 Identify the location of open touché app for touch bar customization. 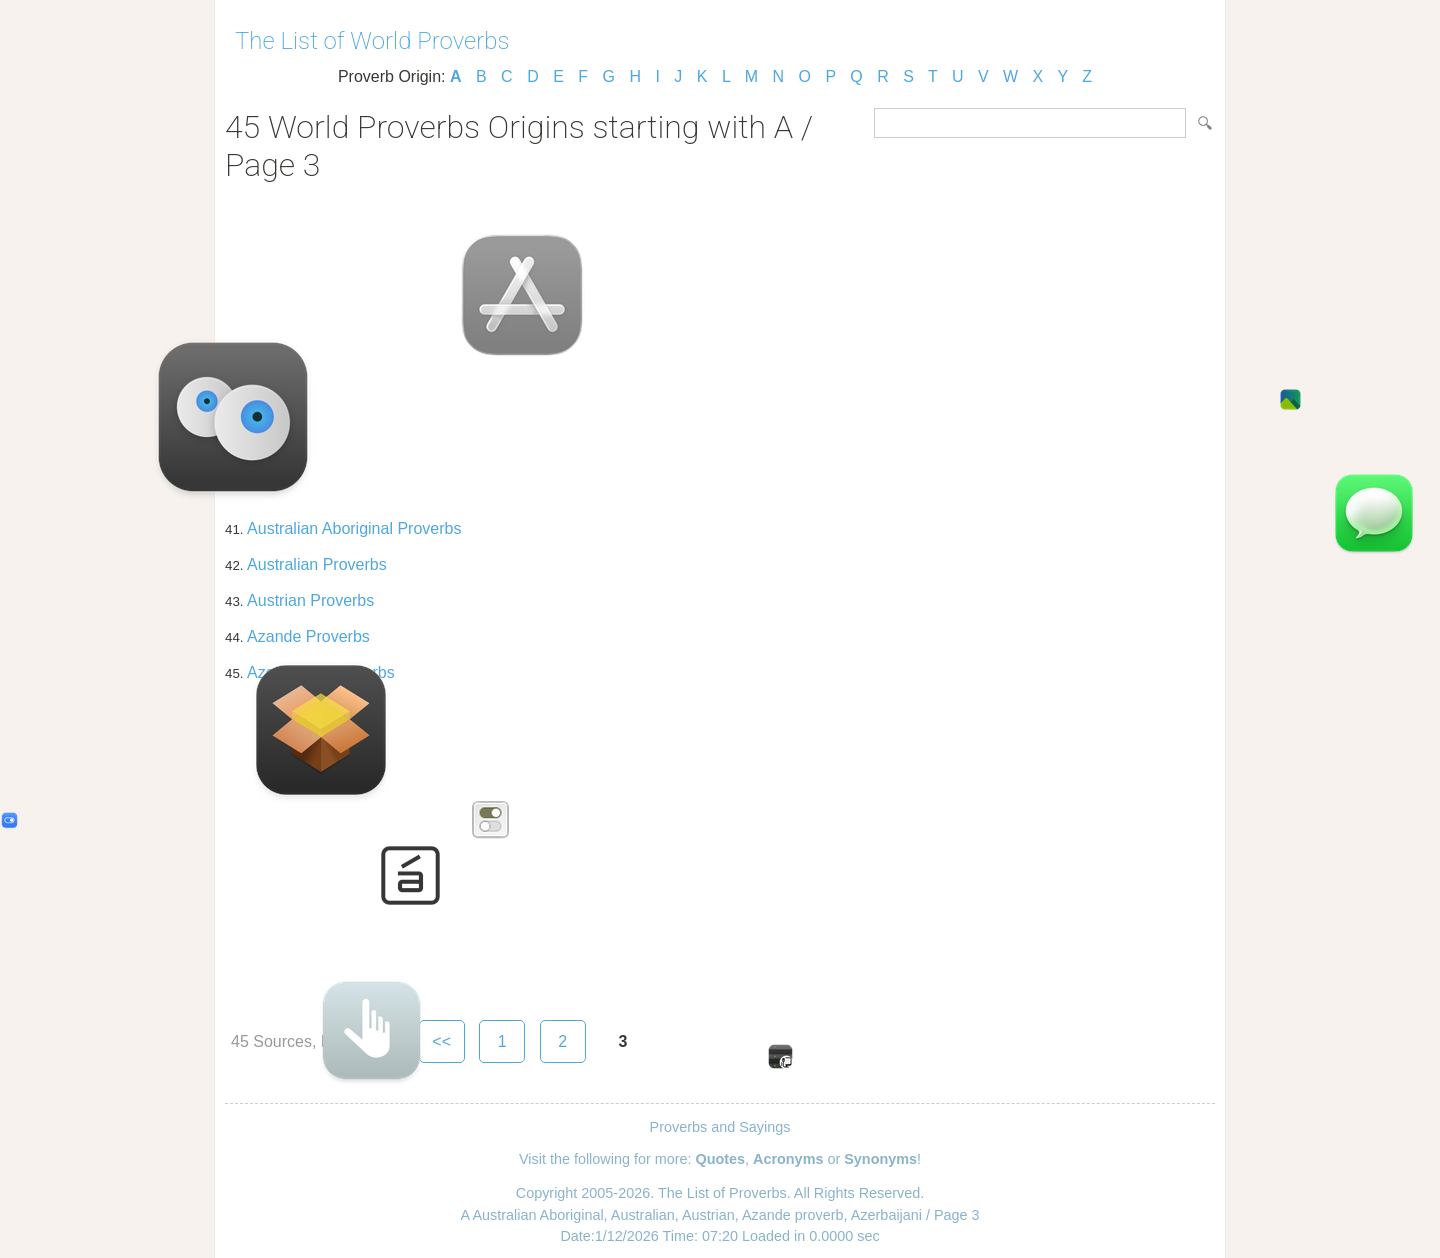
(371, 1030).